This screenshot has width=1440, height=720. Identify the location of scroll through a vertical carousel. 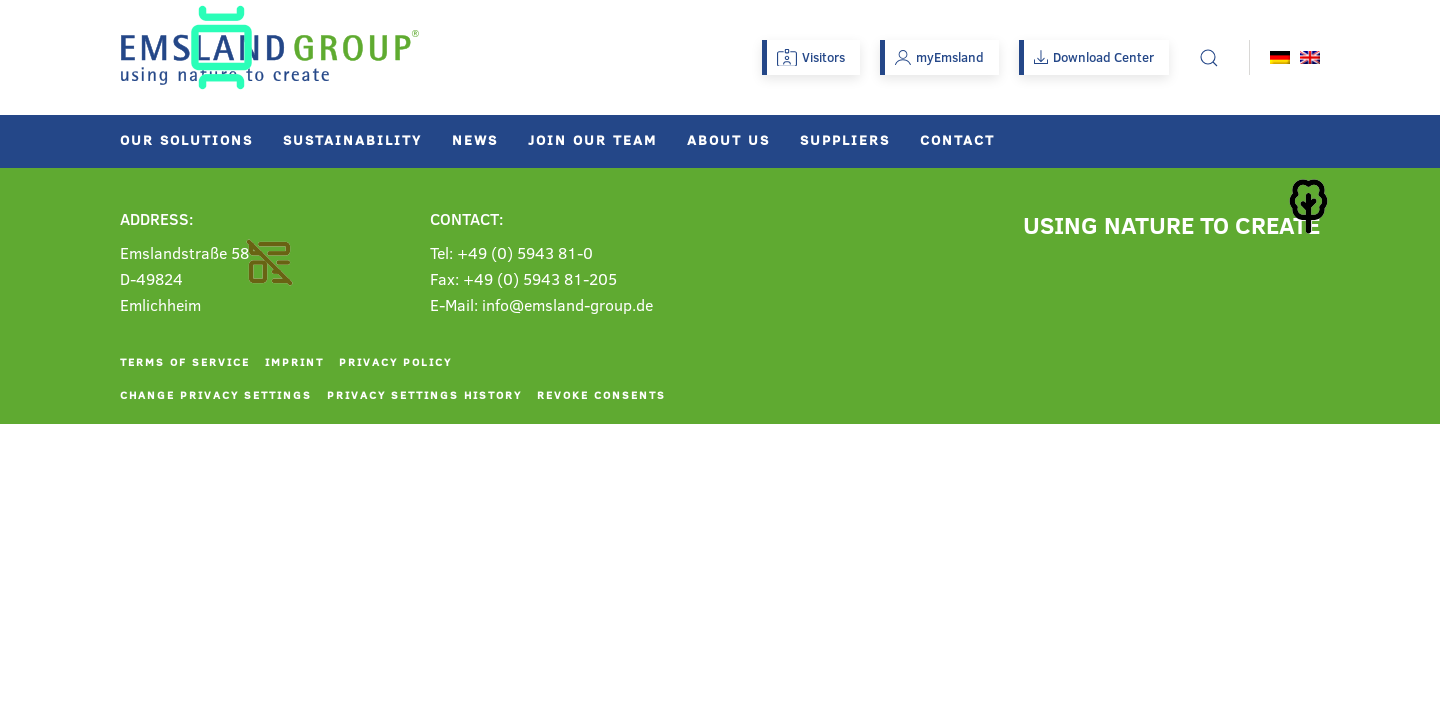
(221, 47).